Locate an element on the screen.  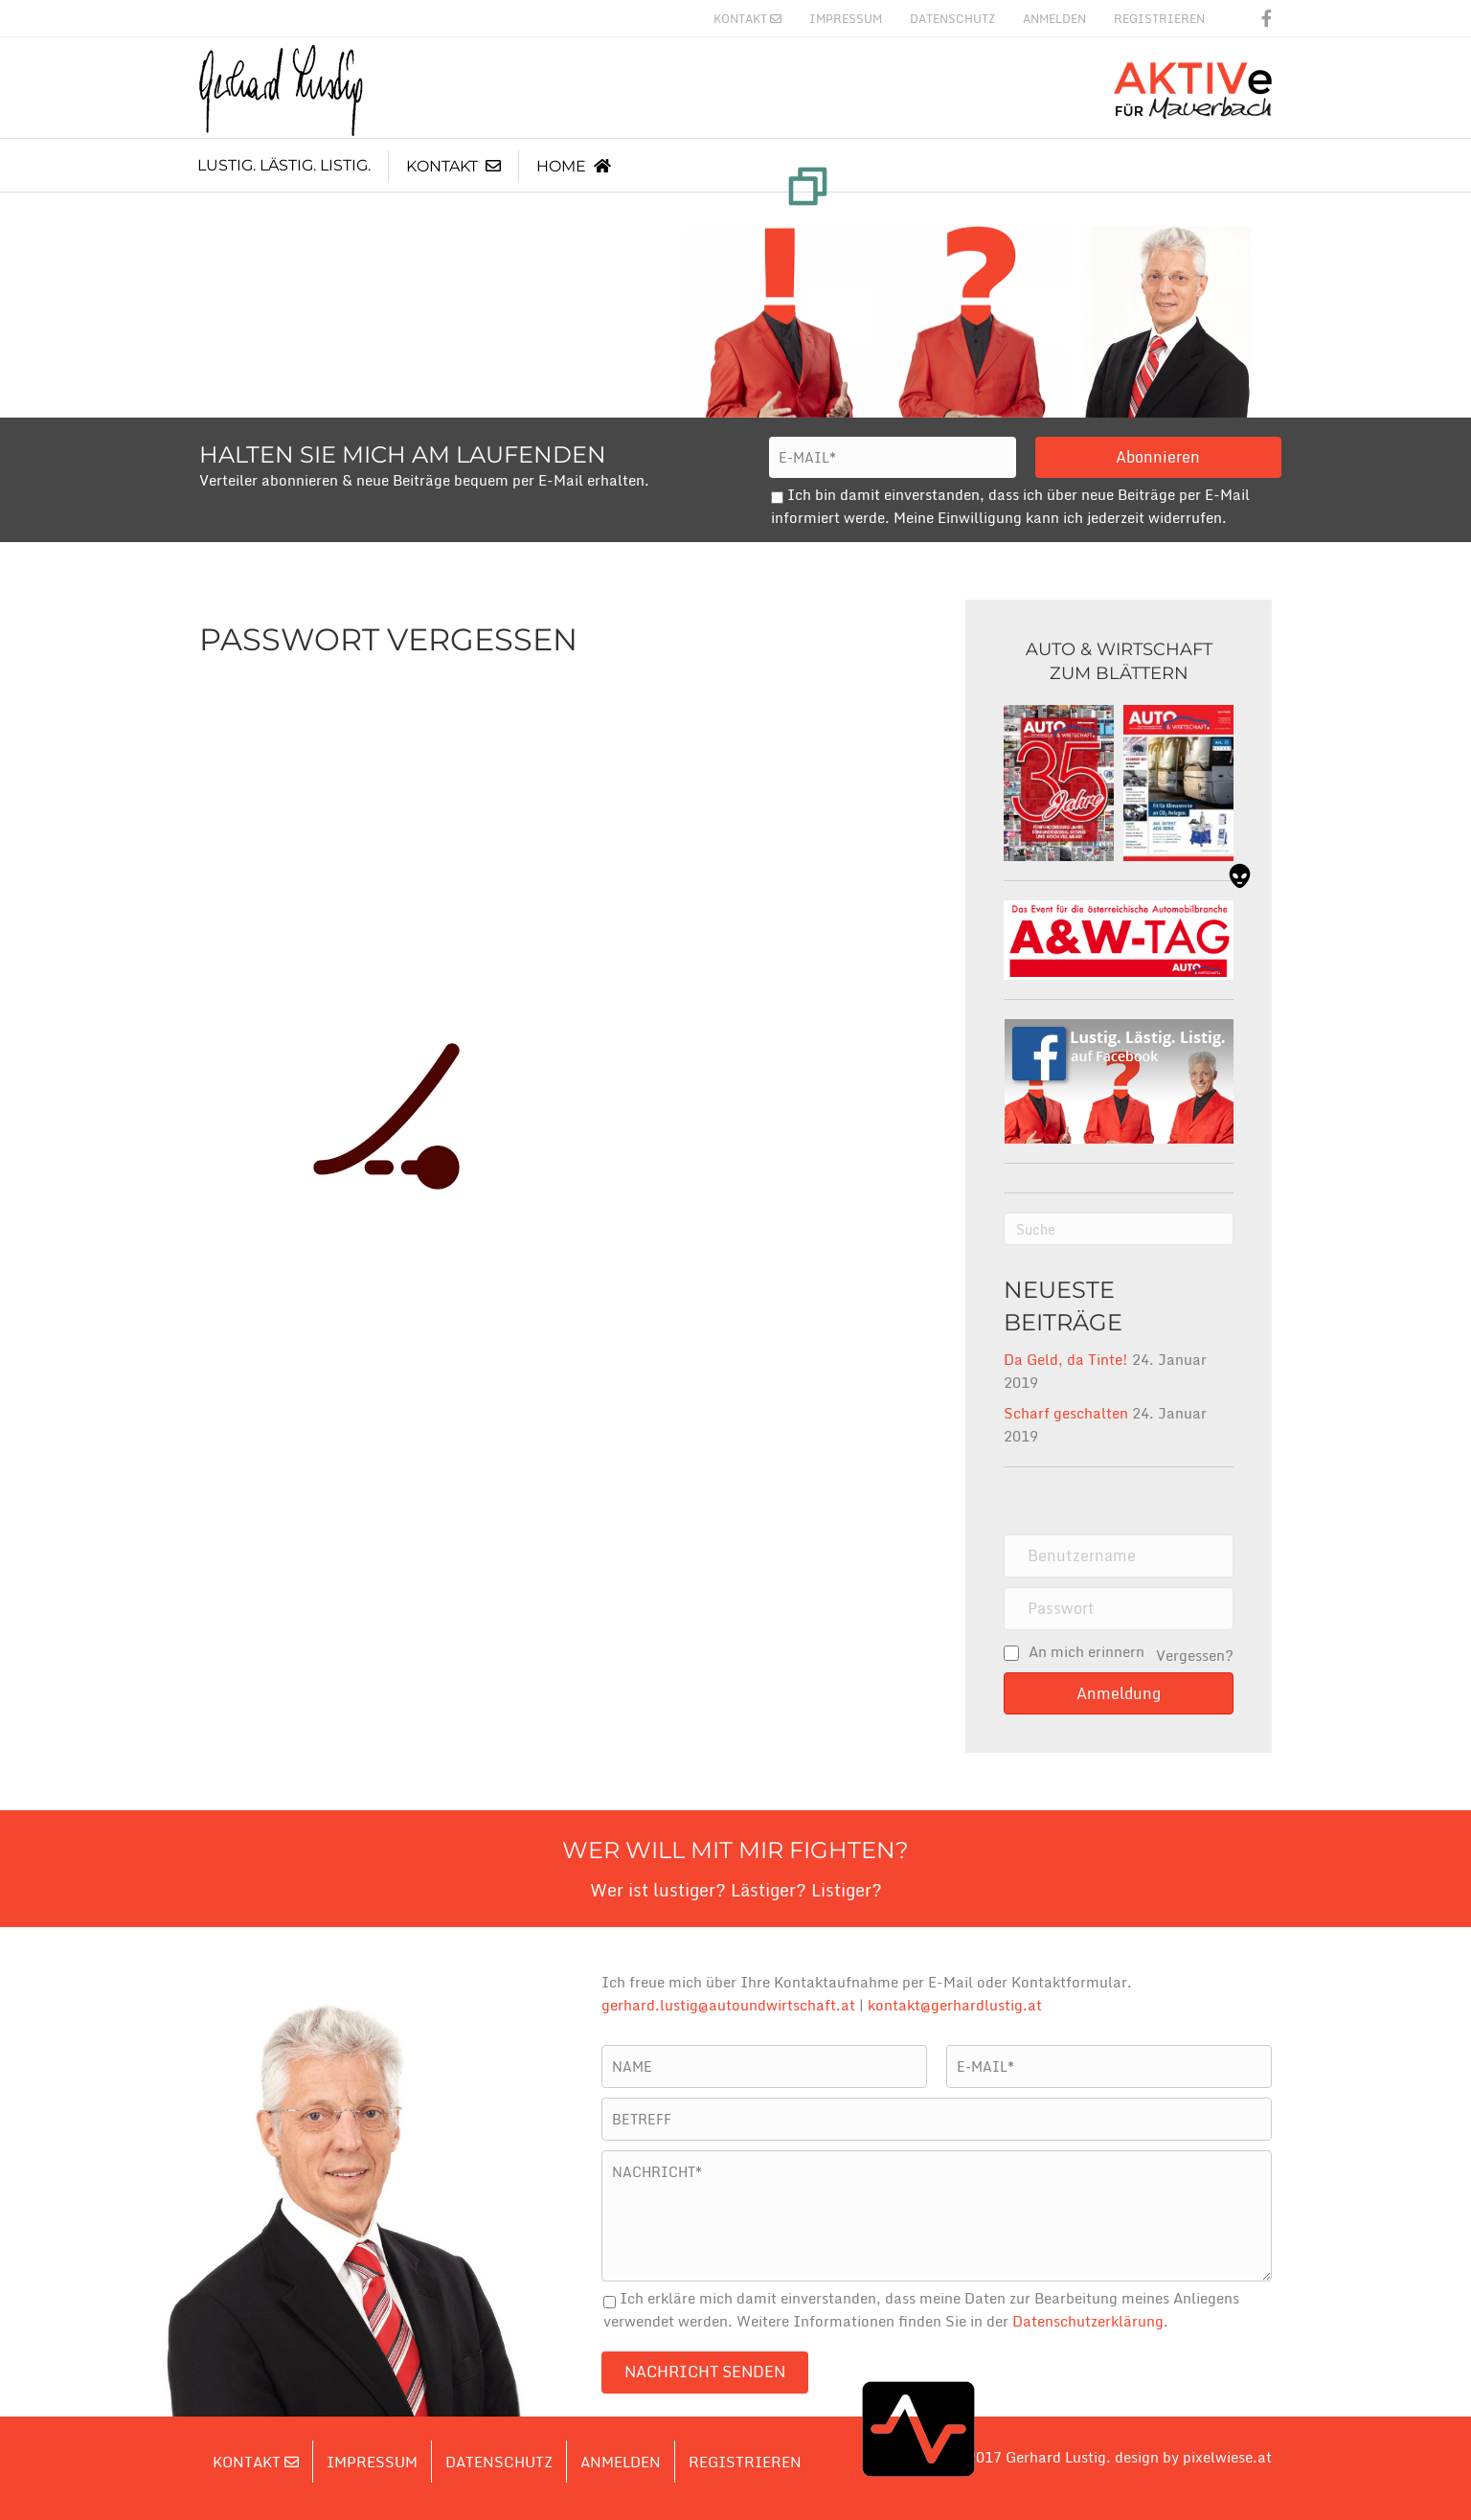
view health or heart rate data is located at coordinates (918, 2429).